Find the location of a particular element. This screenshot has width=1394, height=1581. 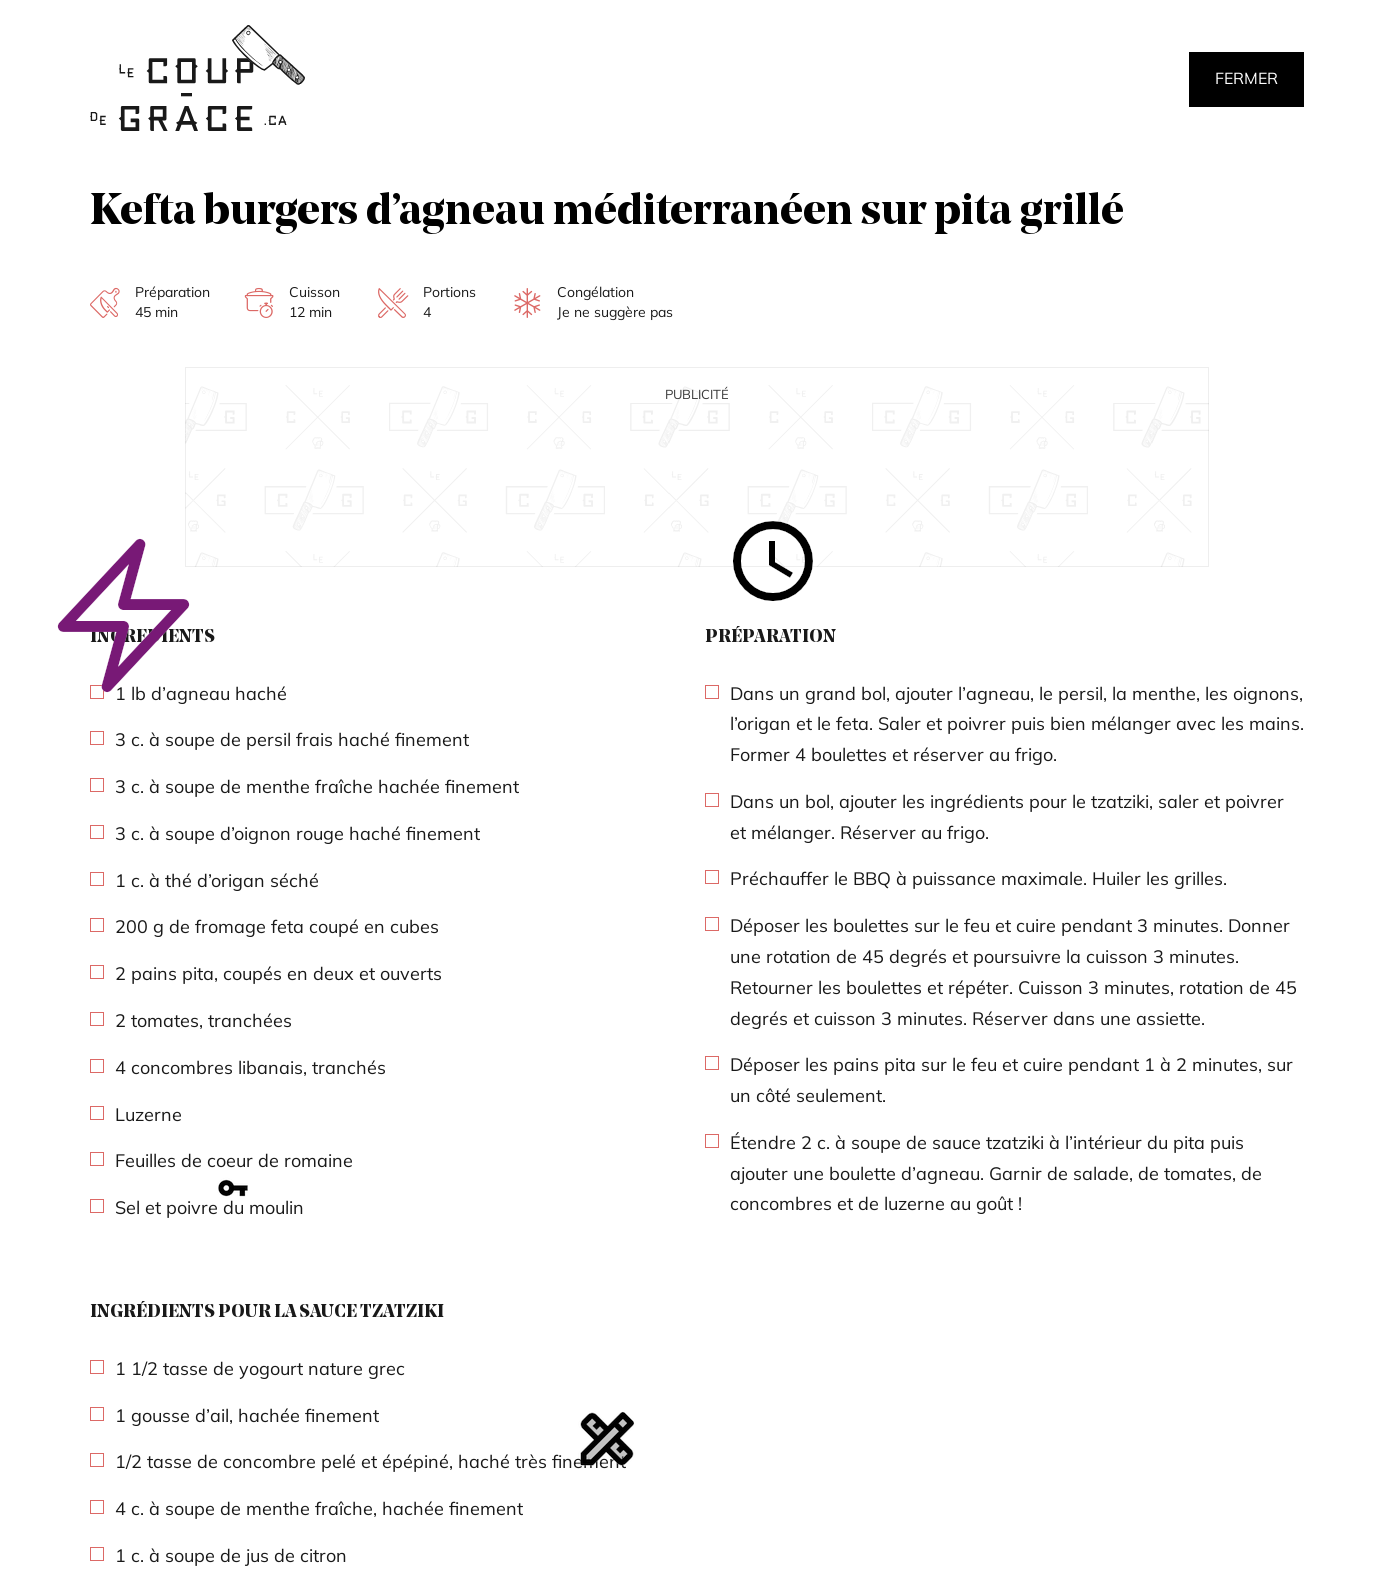

indicates lightning or electricity is located at coordinates (123, 615).